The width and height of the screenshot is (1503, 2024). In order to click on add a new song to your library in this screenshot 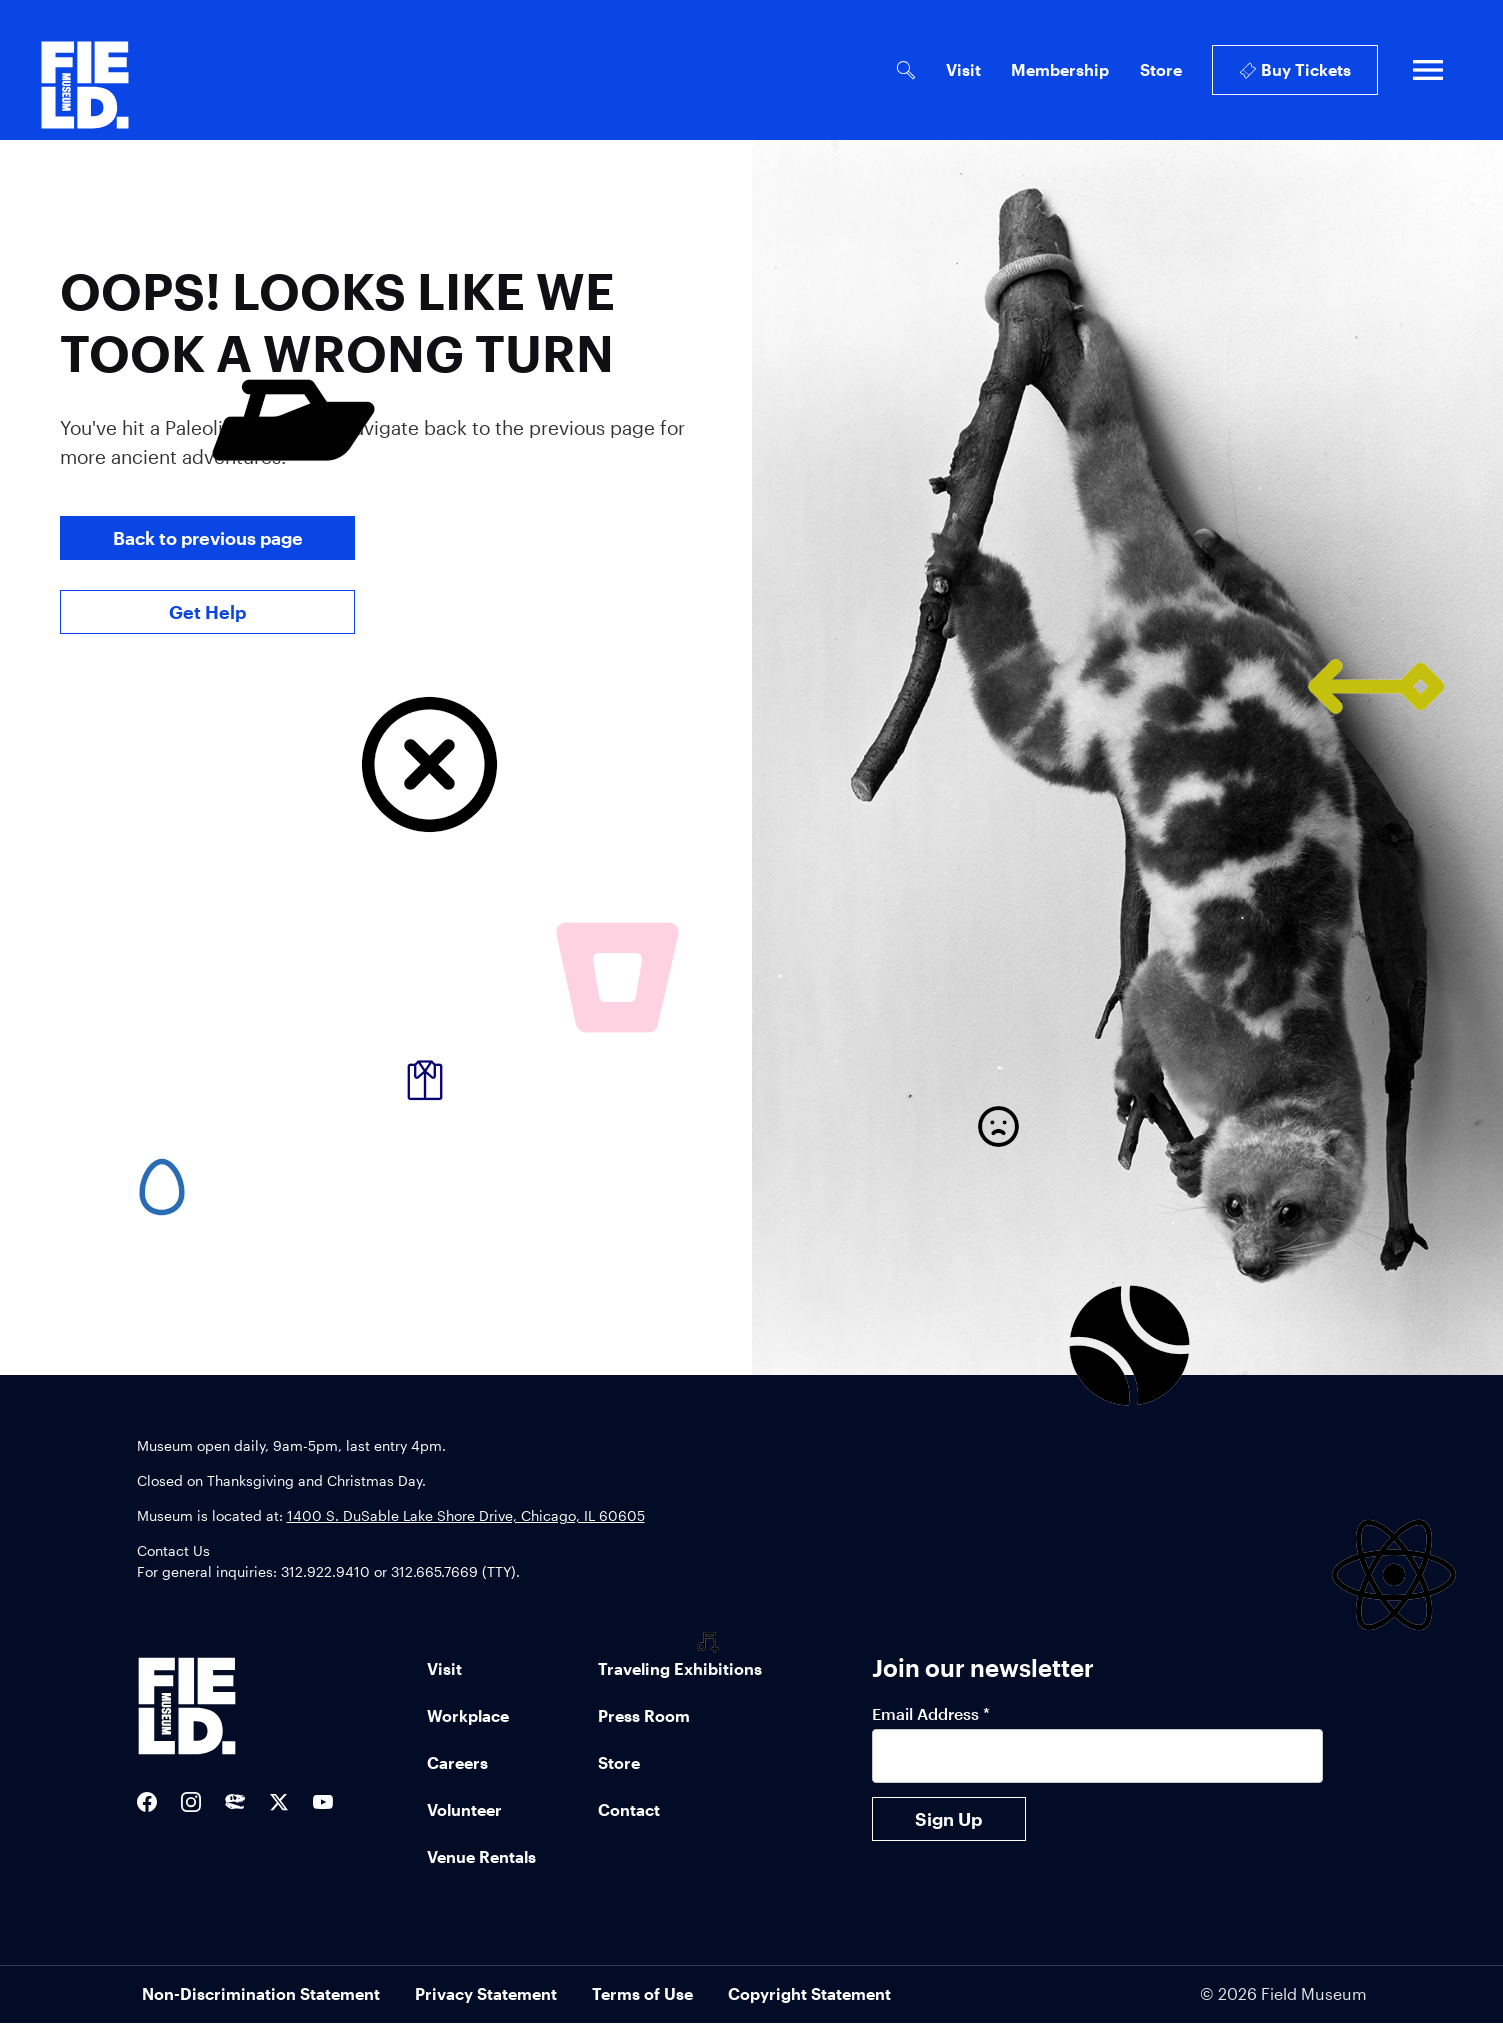, I will do `click(707, 1641)`.